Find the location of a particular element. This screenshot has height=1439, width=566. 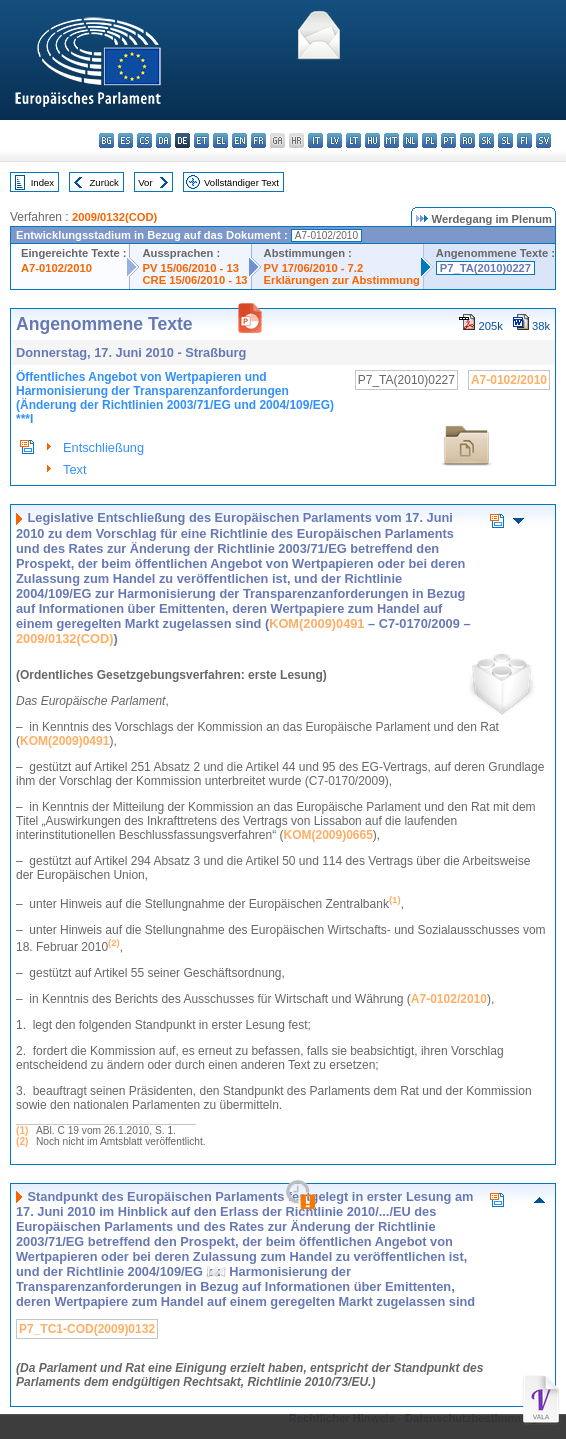

open your documents folder is located at coordinates (466, 447).